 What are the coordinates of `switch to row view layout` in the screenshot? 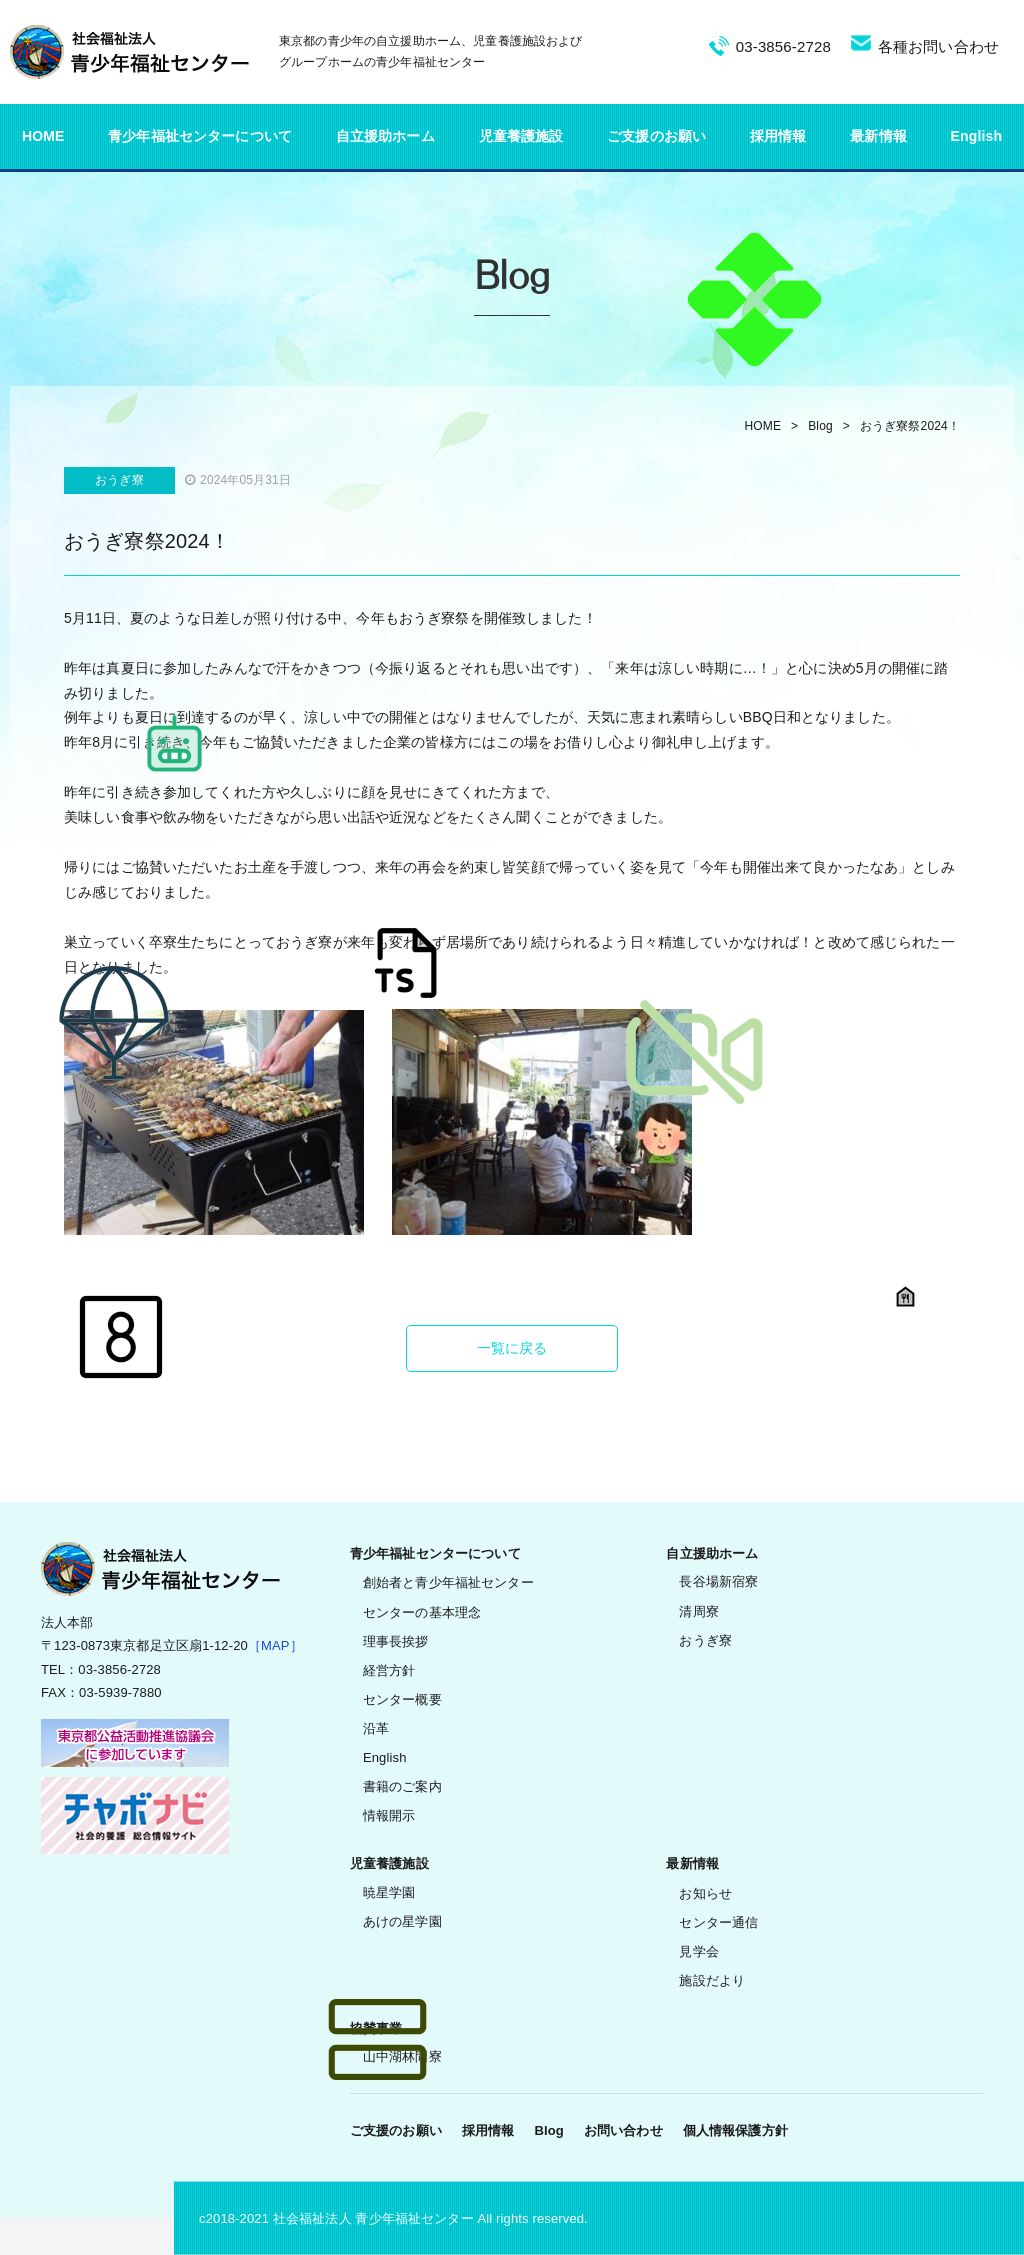 It's located at (377, 2039).